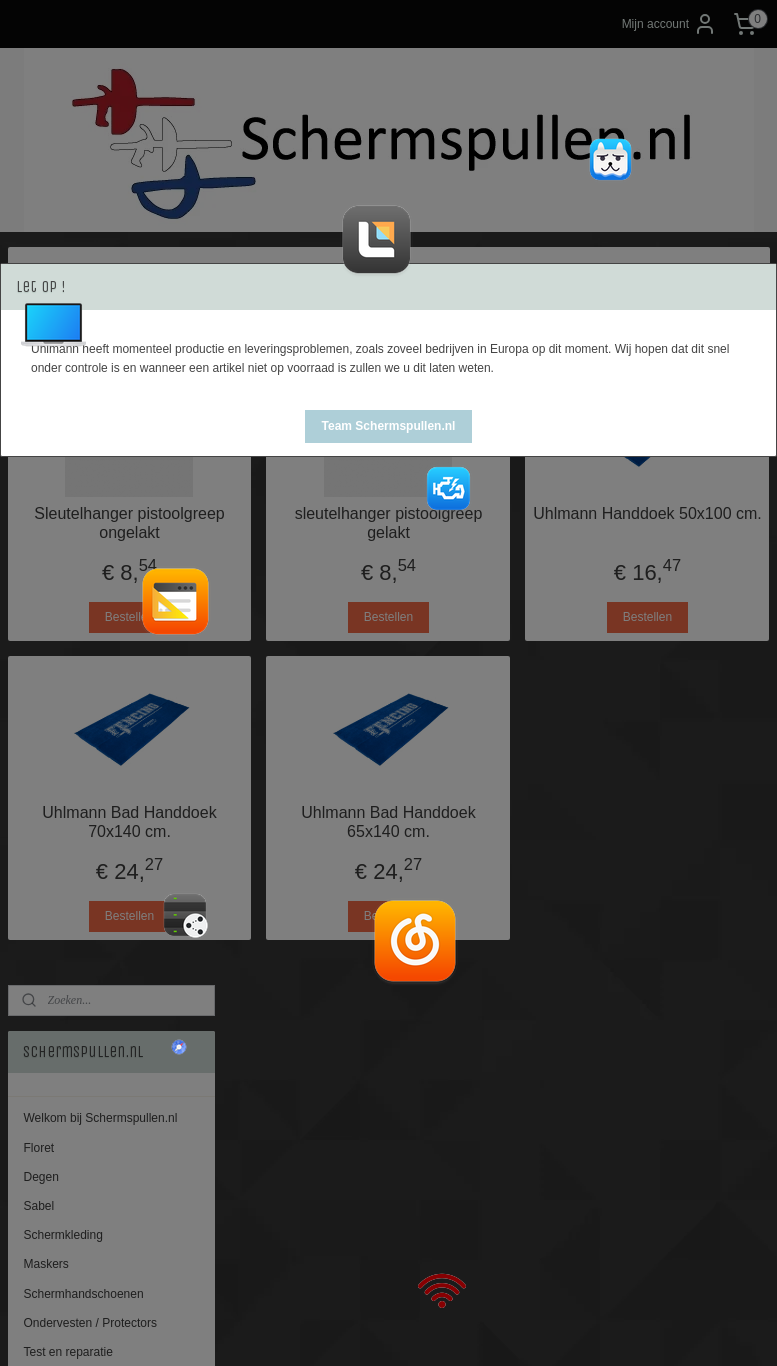 The image size is (777, 1366). What do you see at coordinates (448, 488) in the screenshot?
I see `diagnose and troubleshoot SELinux security alerts` at bounding box center [448, 488].